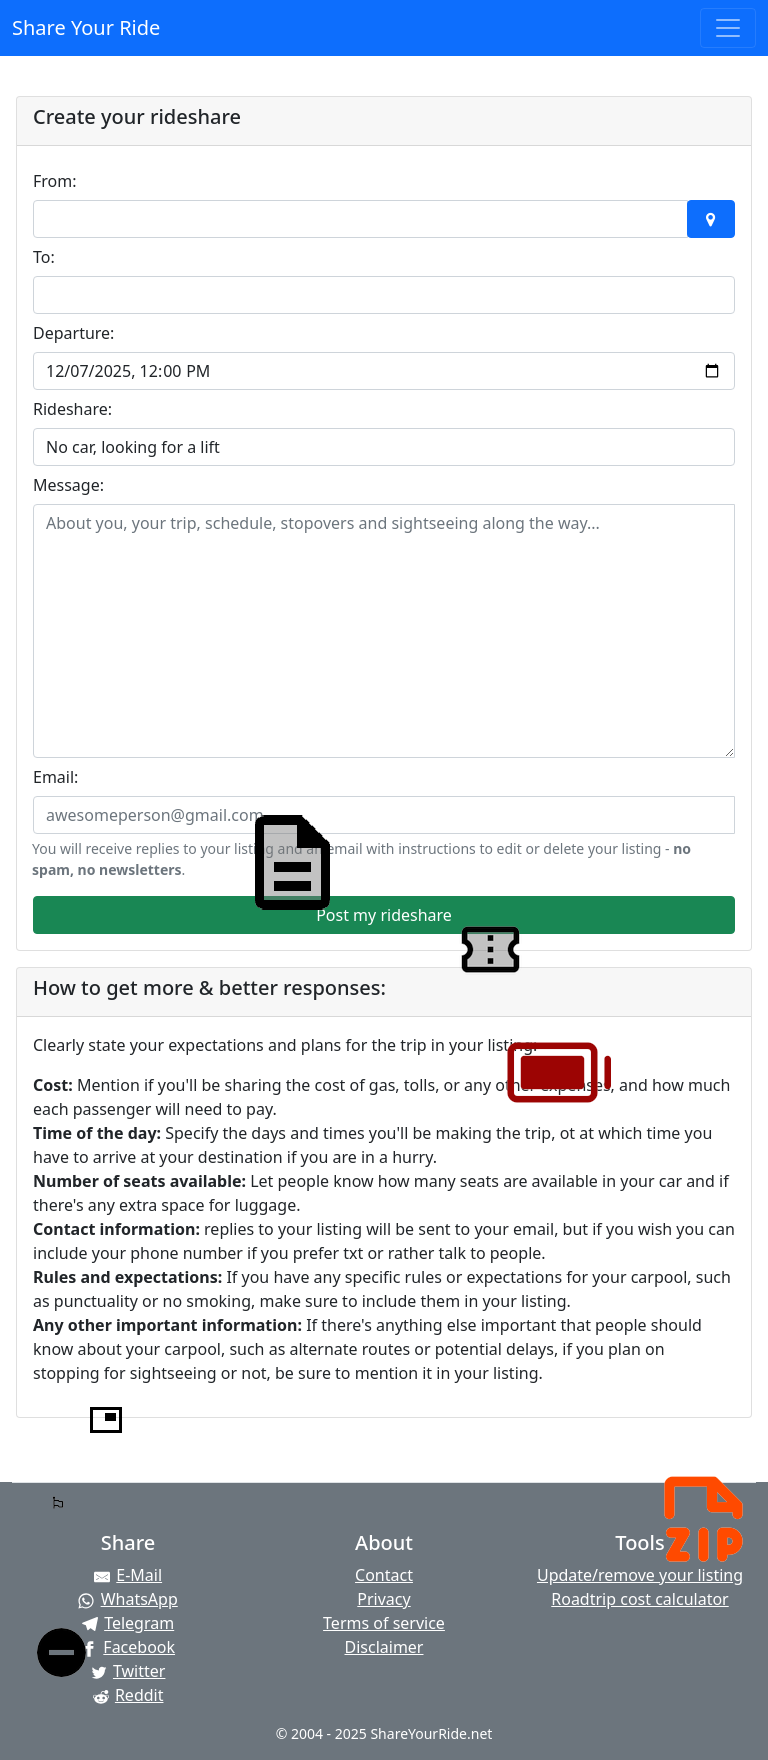 This screenshot has width=768, height=1760. Describe the element at coordinates (703, 1522) in the screenshot. I see `compress files into a zip archive` at that location.